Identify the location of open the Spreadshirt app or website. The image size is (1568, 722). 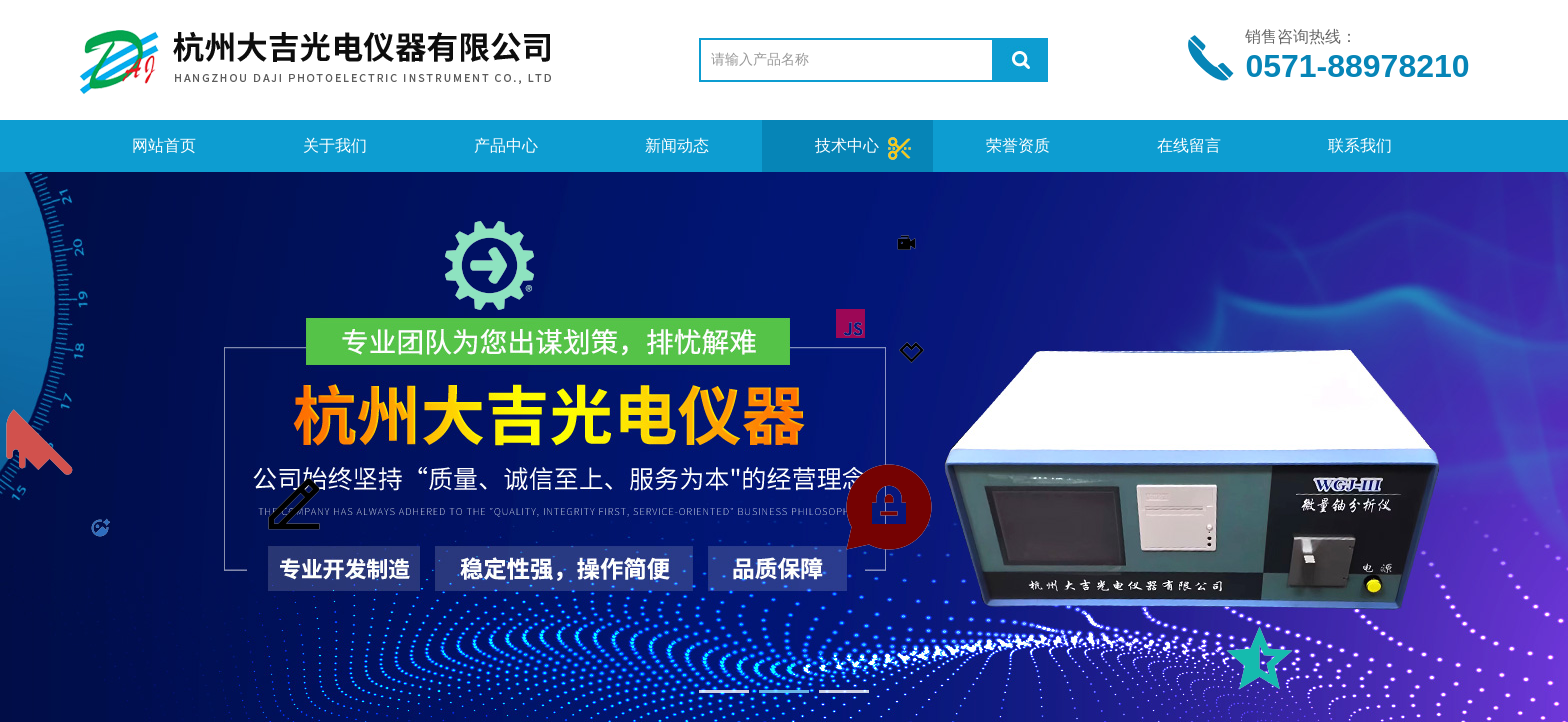
(911, 352).